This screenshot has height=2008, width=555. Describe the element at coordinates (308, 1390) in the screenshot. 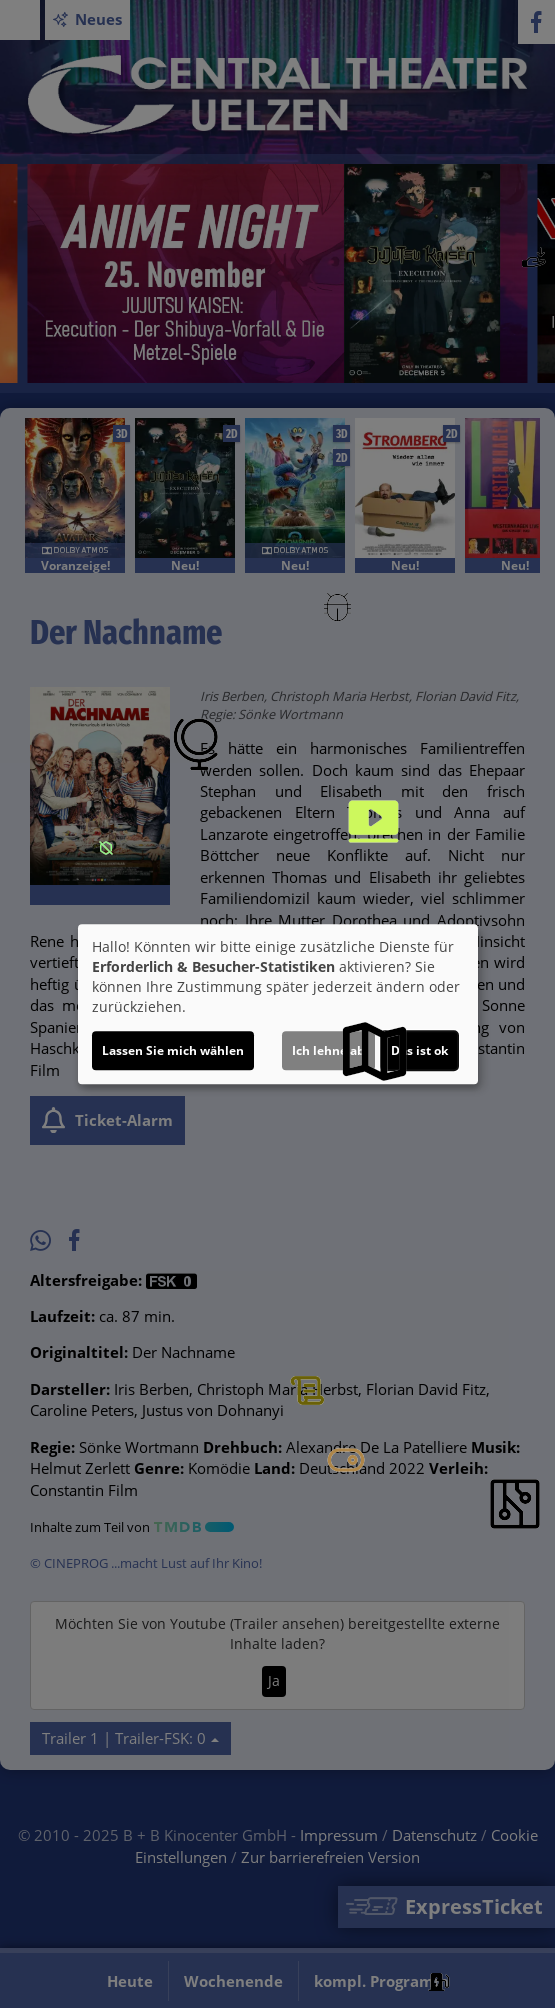

I see `view terms and conditions or legal documents` at that location.